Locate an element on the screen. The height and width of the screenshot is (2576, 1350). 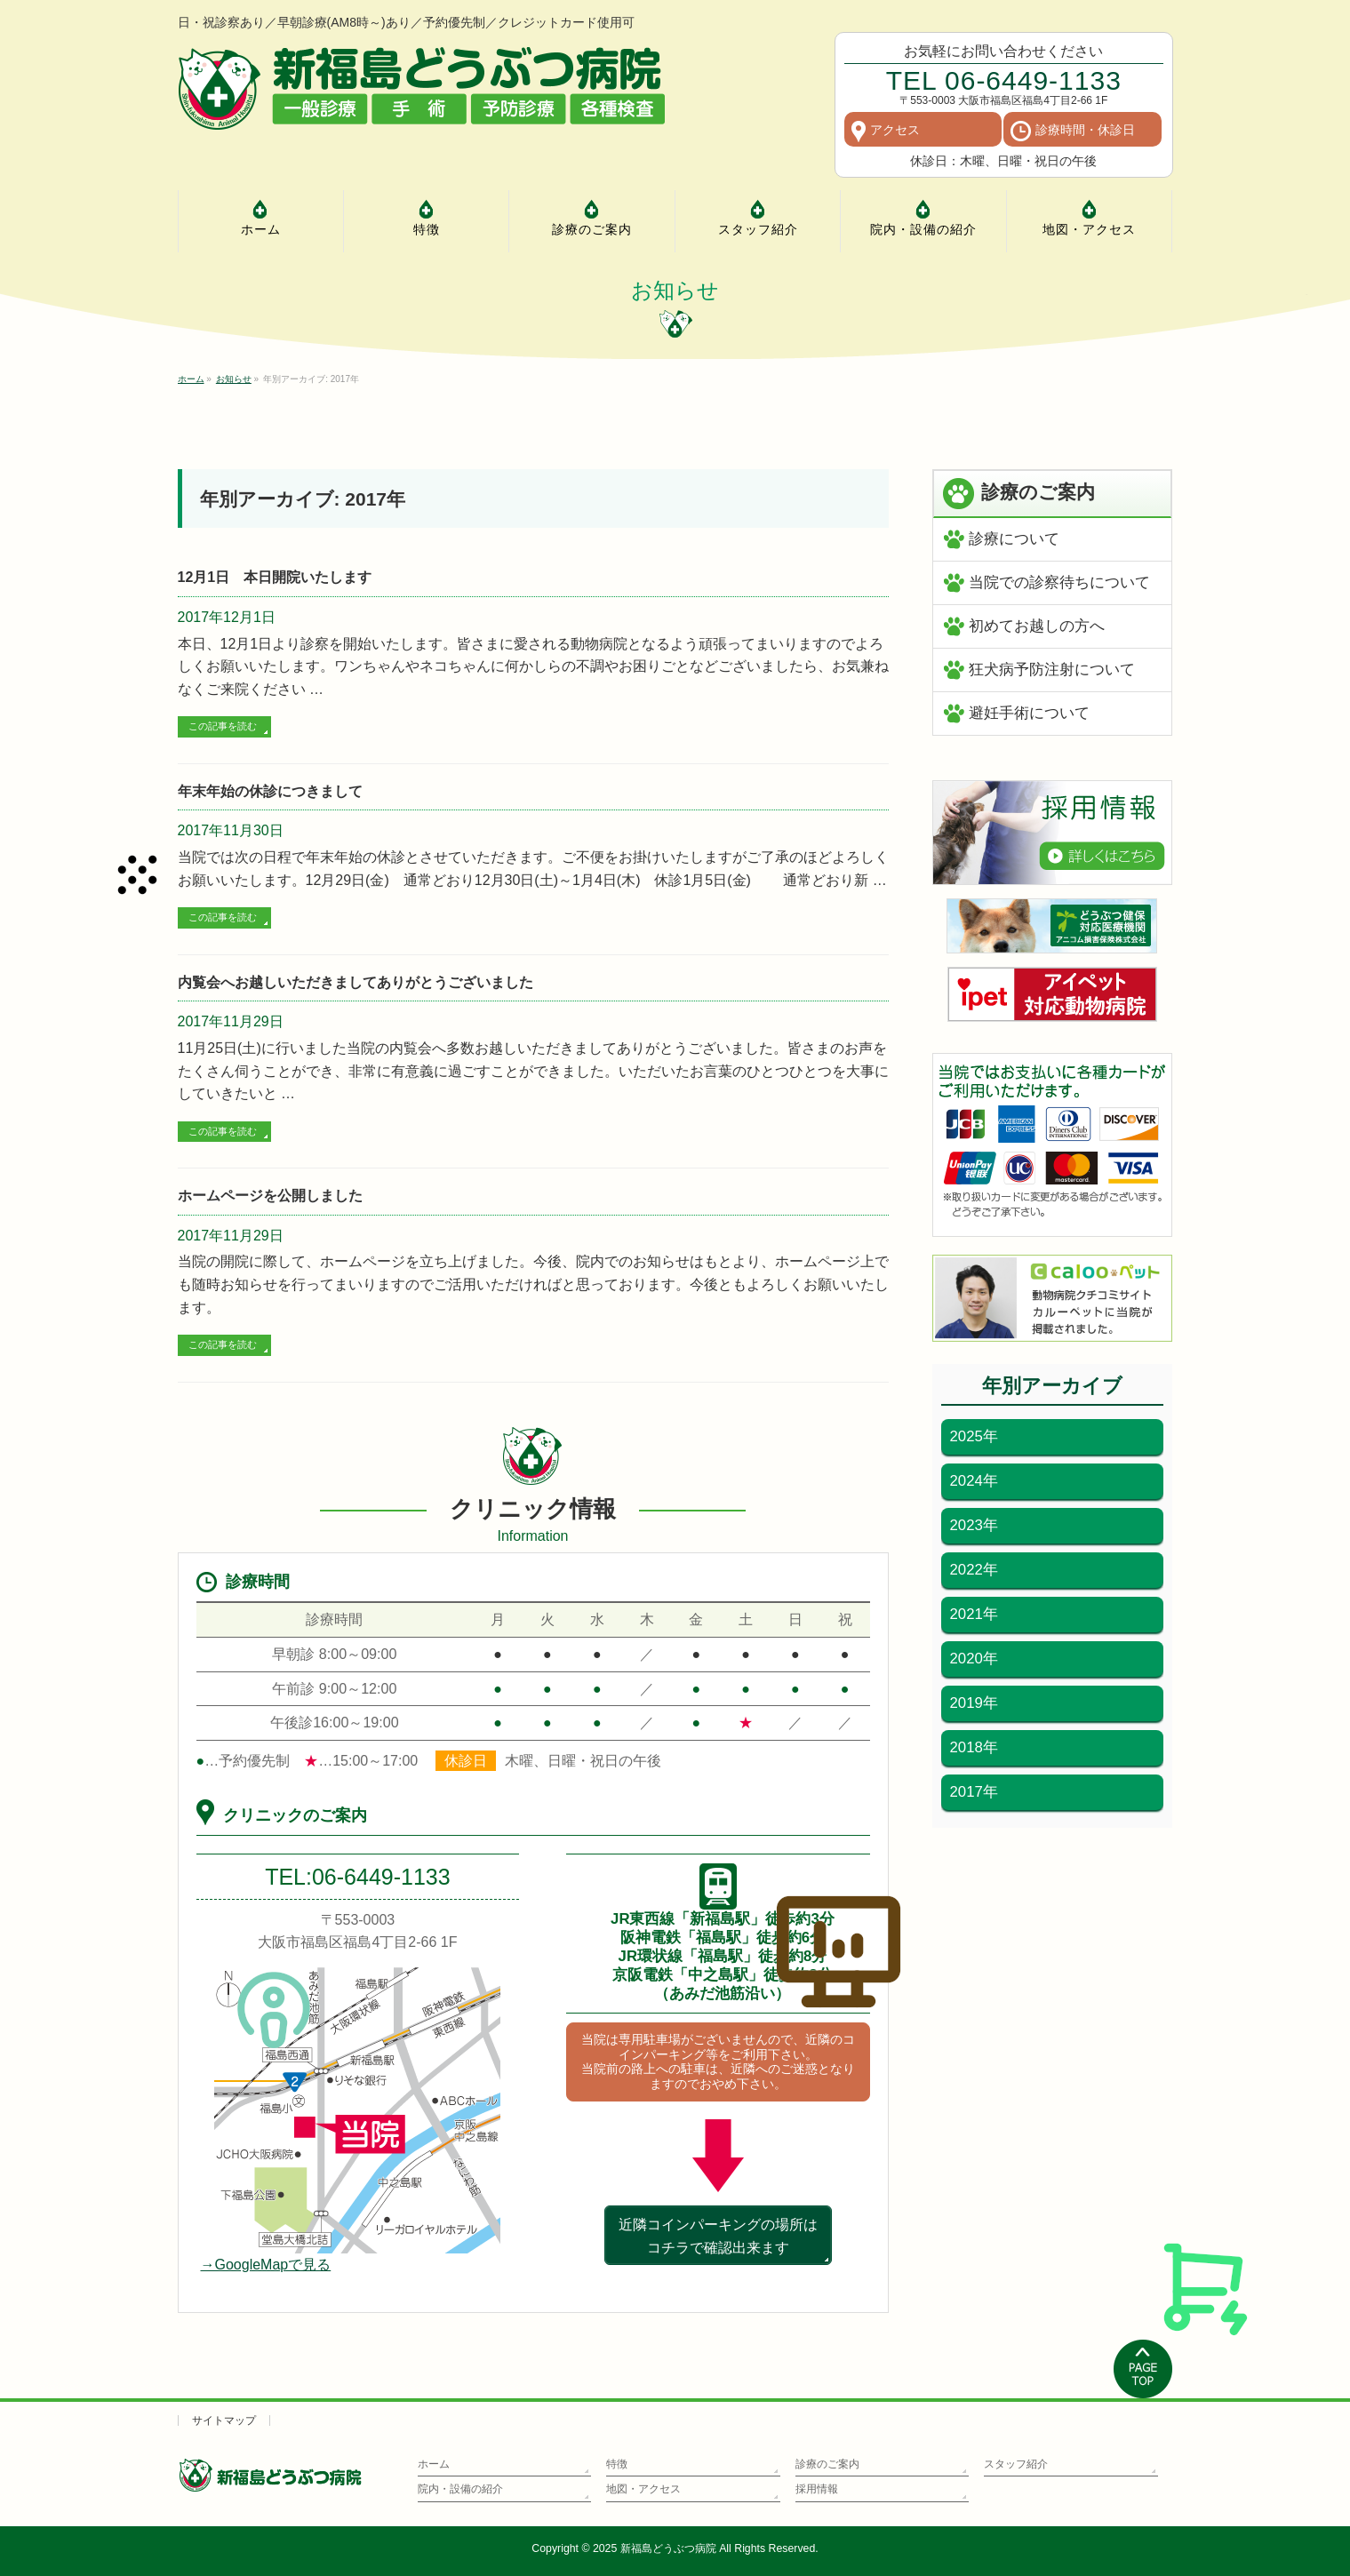
adjust image grain or noise settings is located at coordinates (137, 874).